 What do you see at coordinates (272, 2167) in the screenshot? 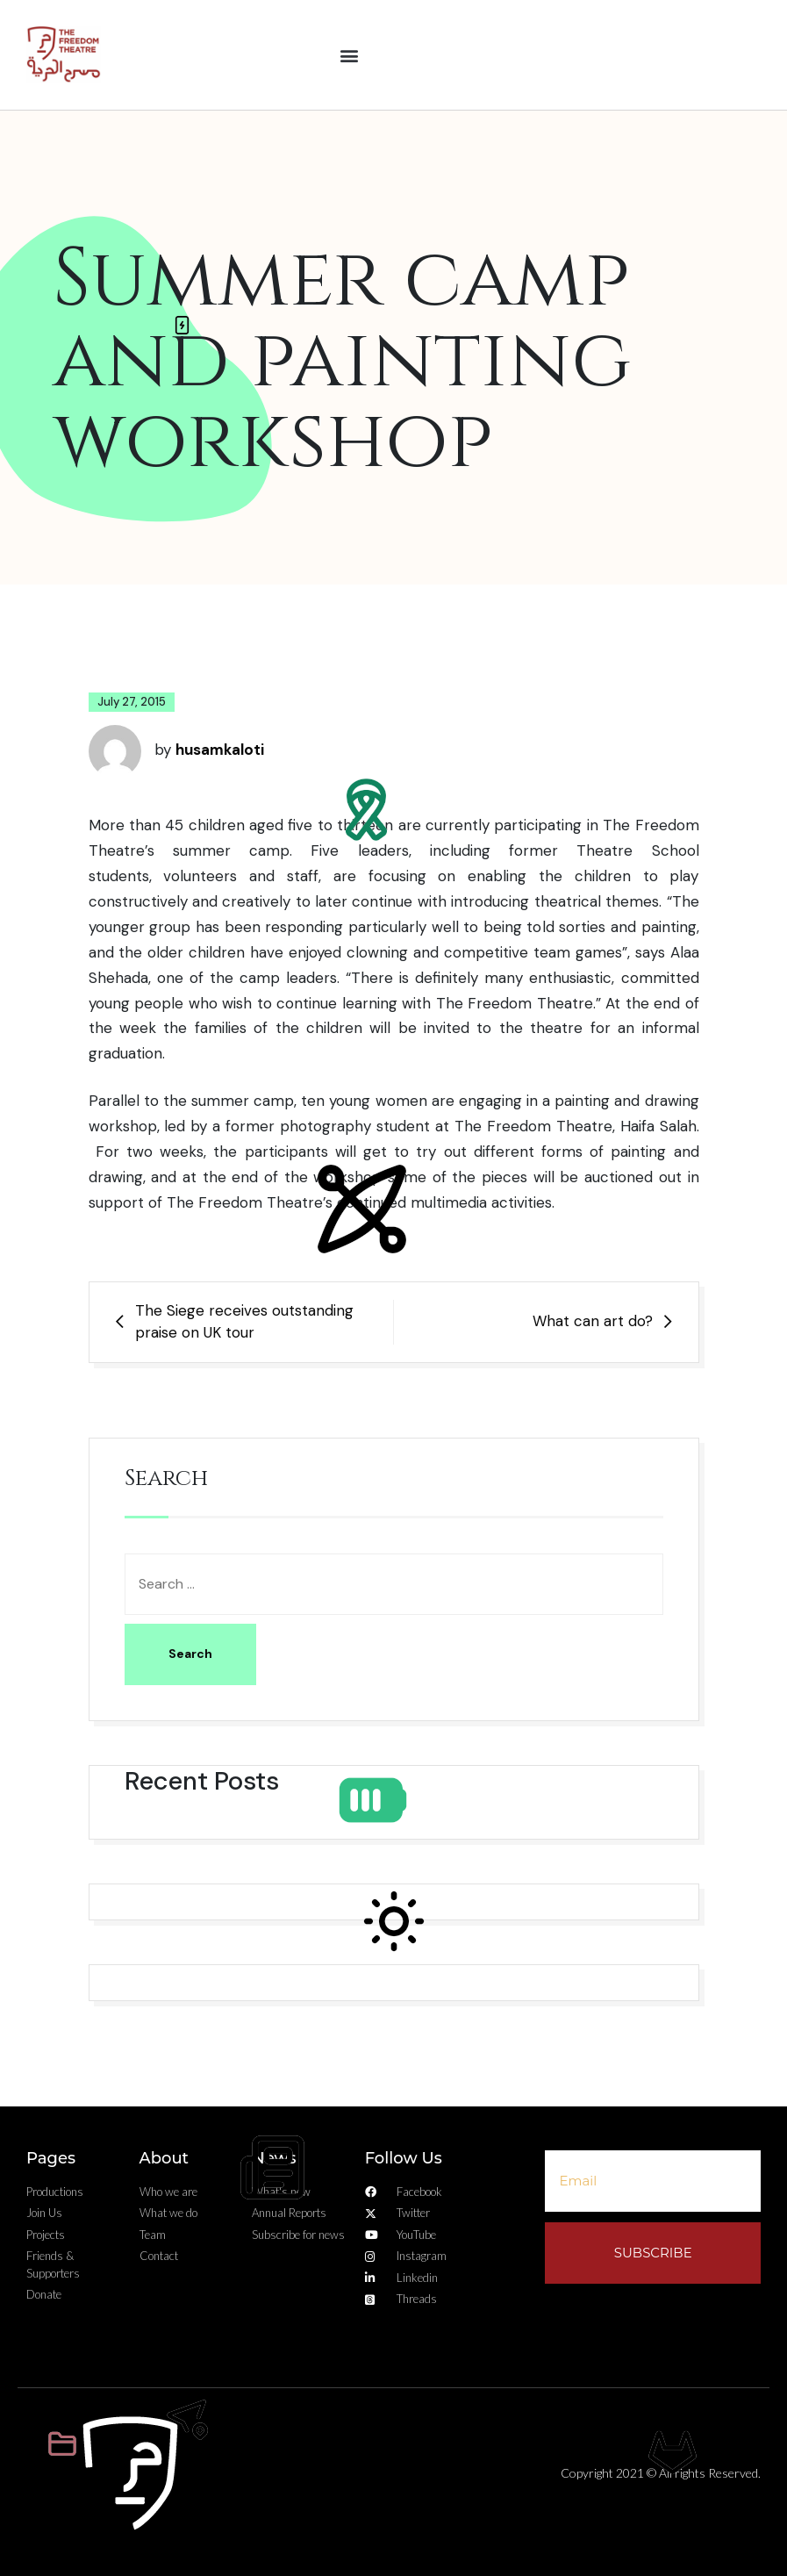
I see `view news articles or updates` at bounding box center [272, 2167].